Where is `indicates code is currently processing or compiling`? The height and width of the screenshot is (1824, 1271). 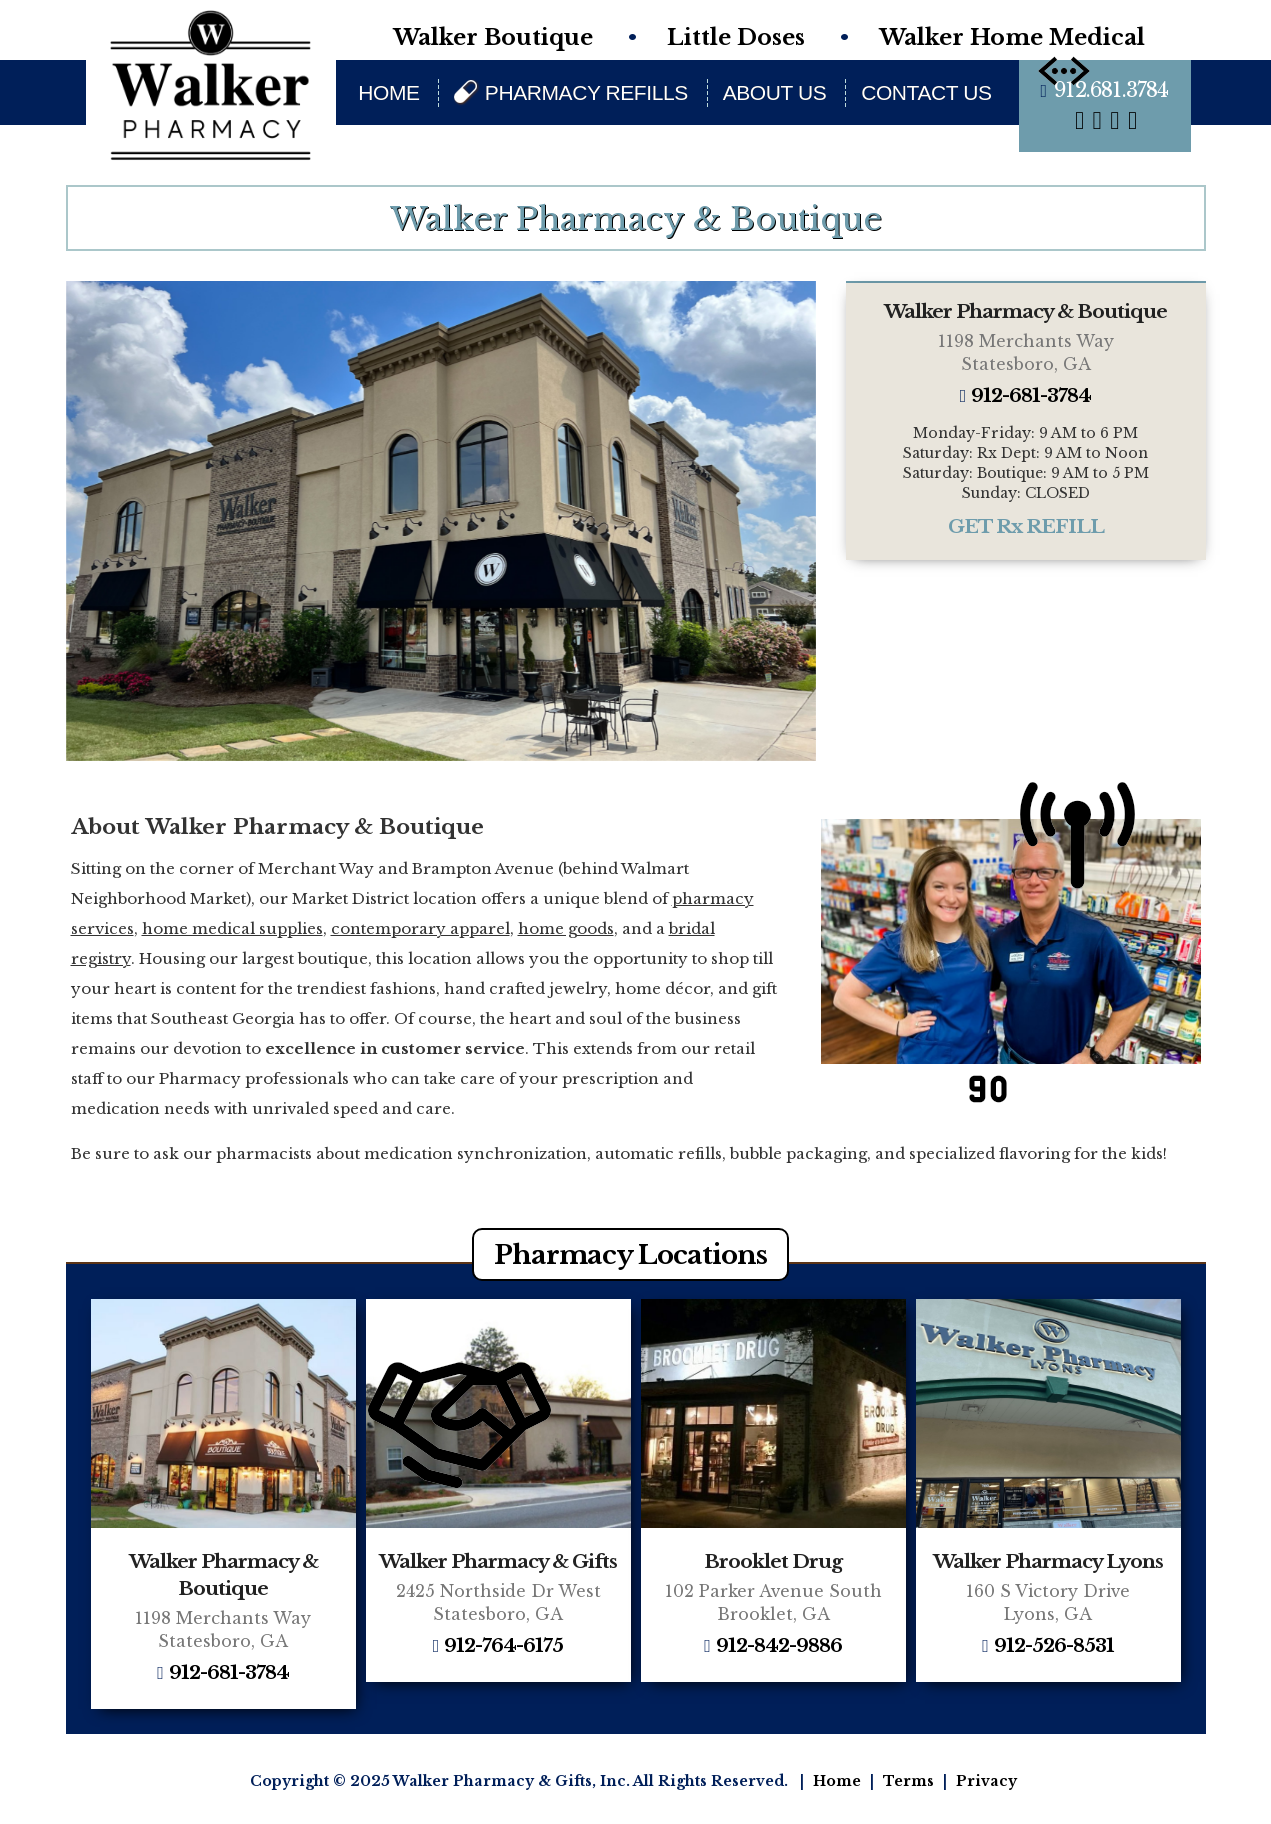 indicates code is currently processing or compiling is located at coordinates (1064, 71).